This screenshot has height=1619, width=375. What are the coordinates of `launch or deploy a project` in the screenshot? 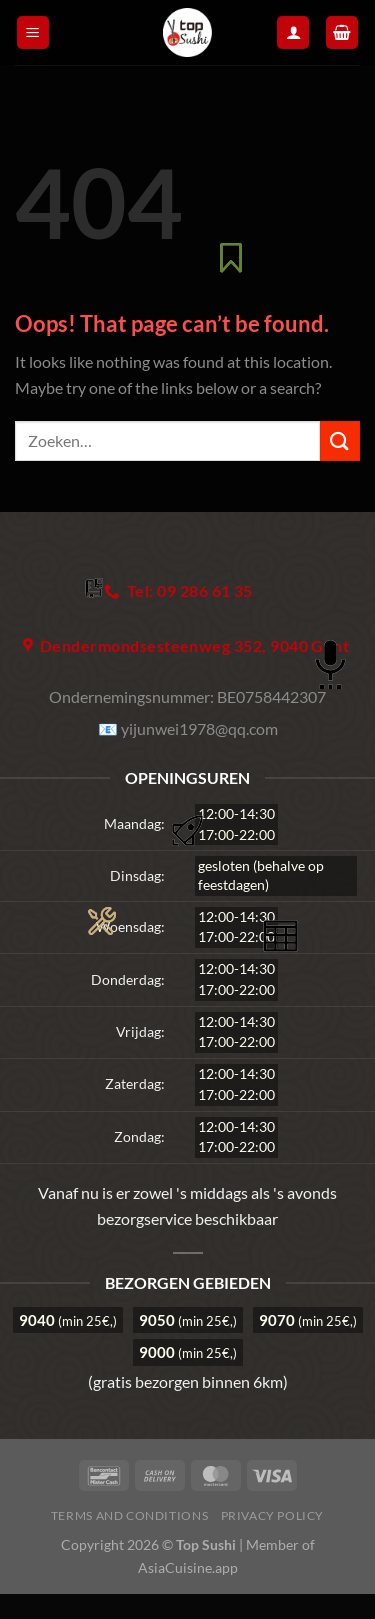 It's located at (187, 830).